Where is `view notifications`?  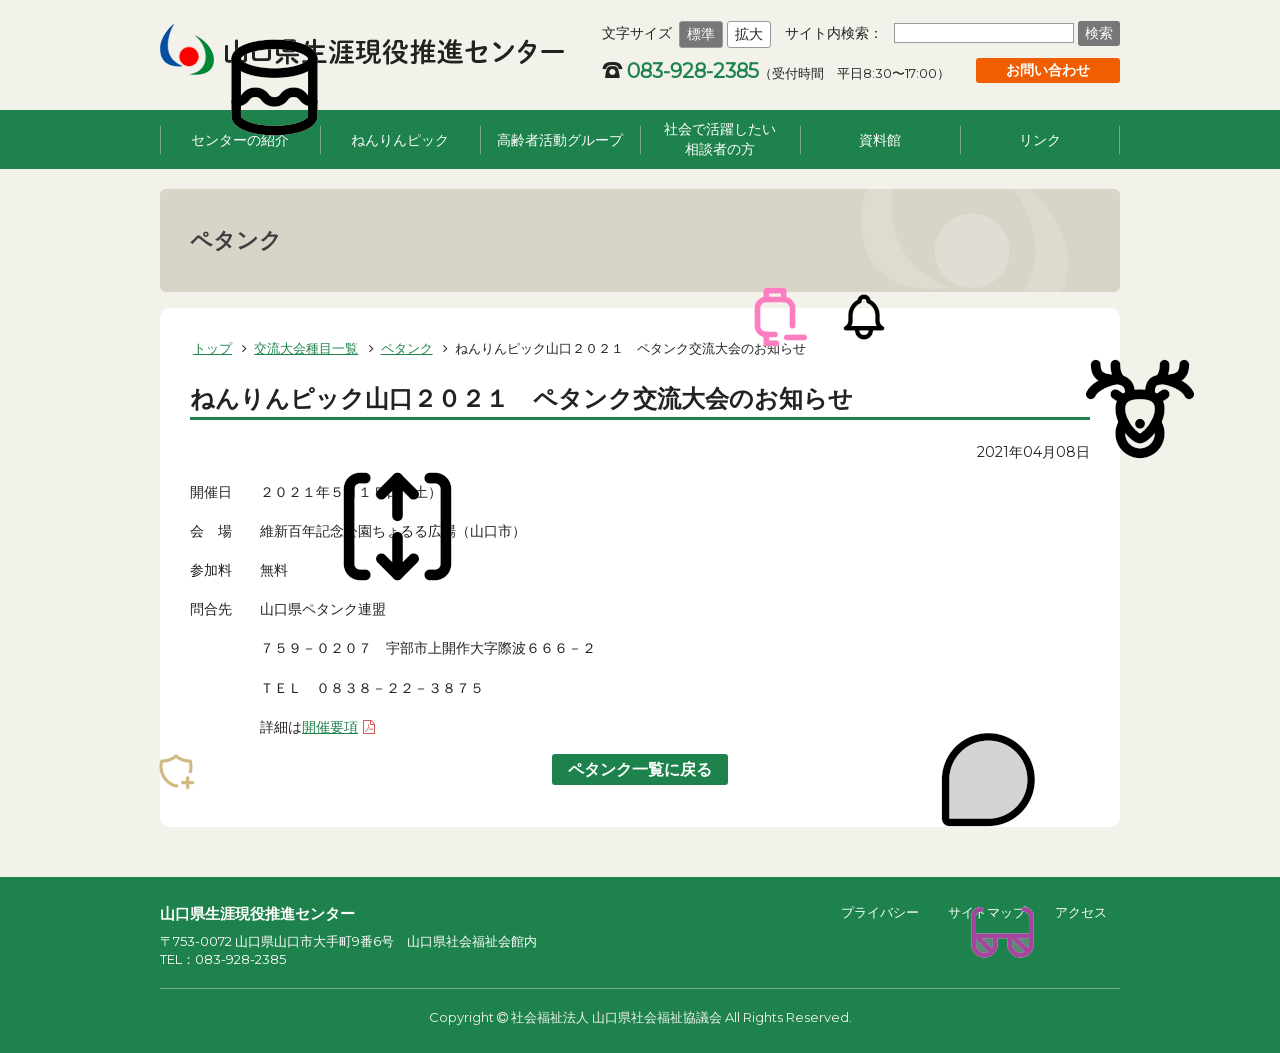 view notifications is located at coordinates (864, 317).